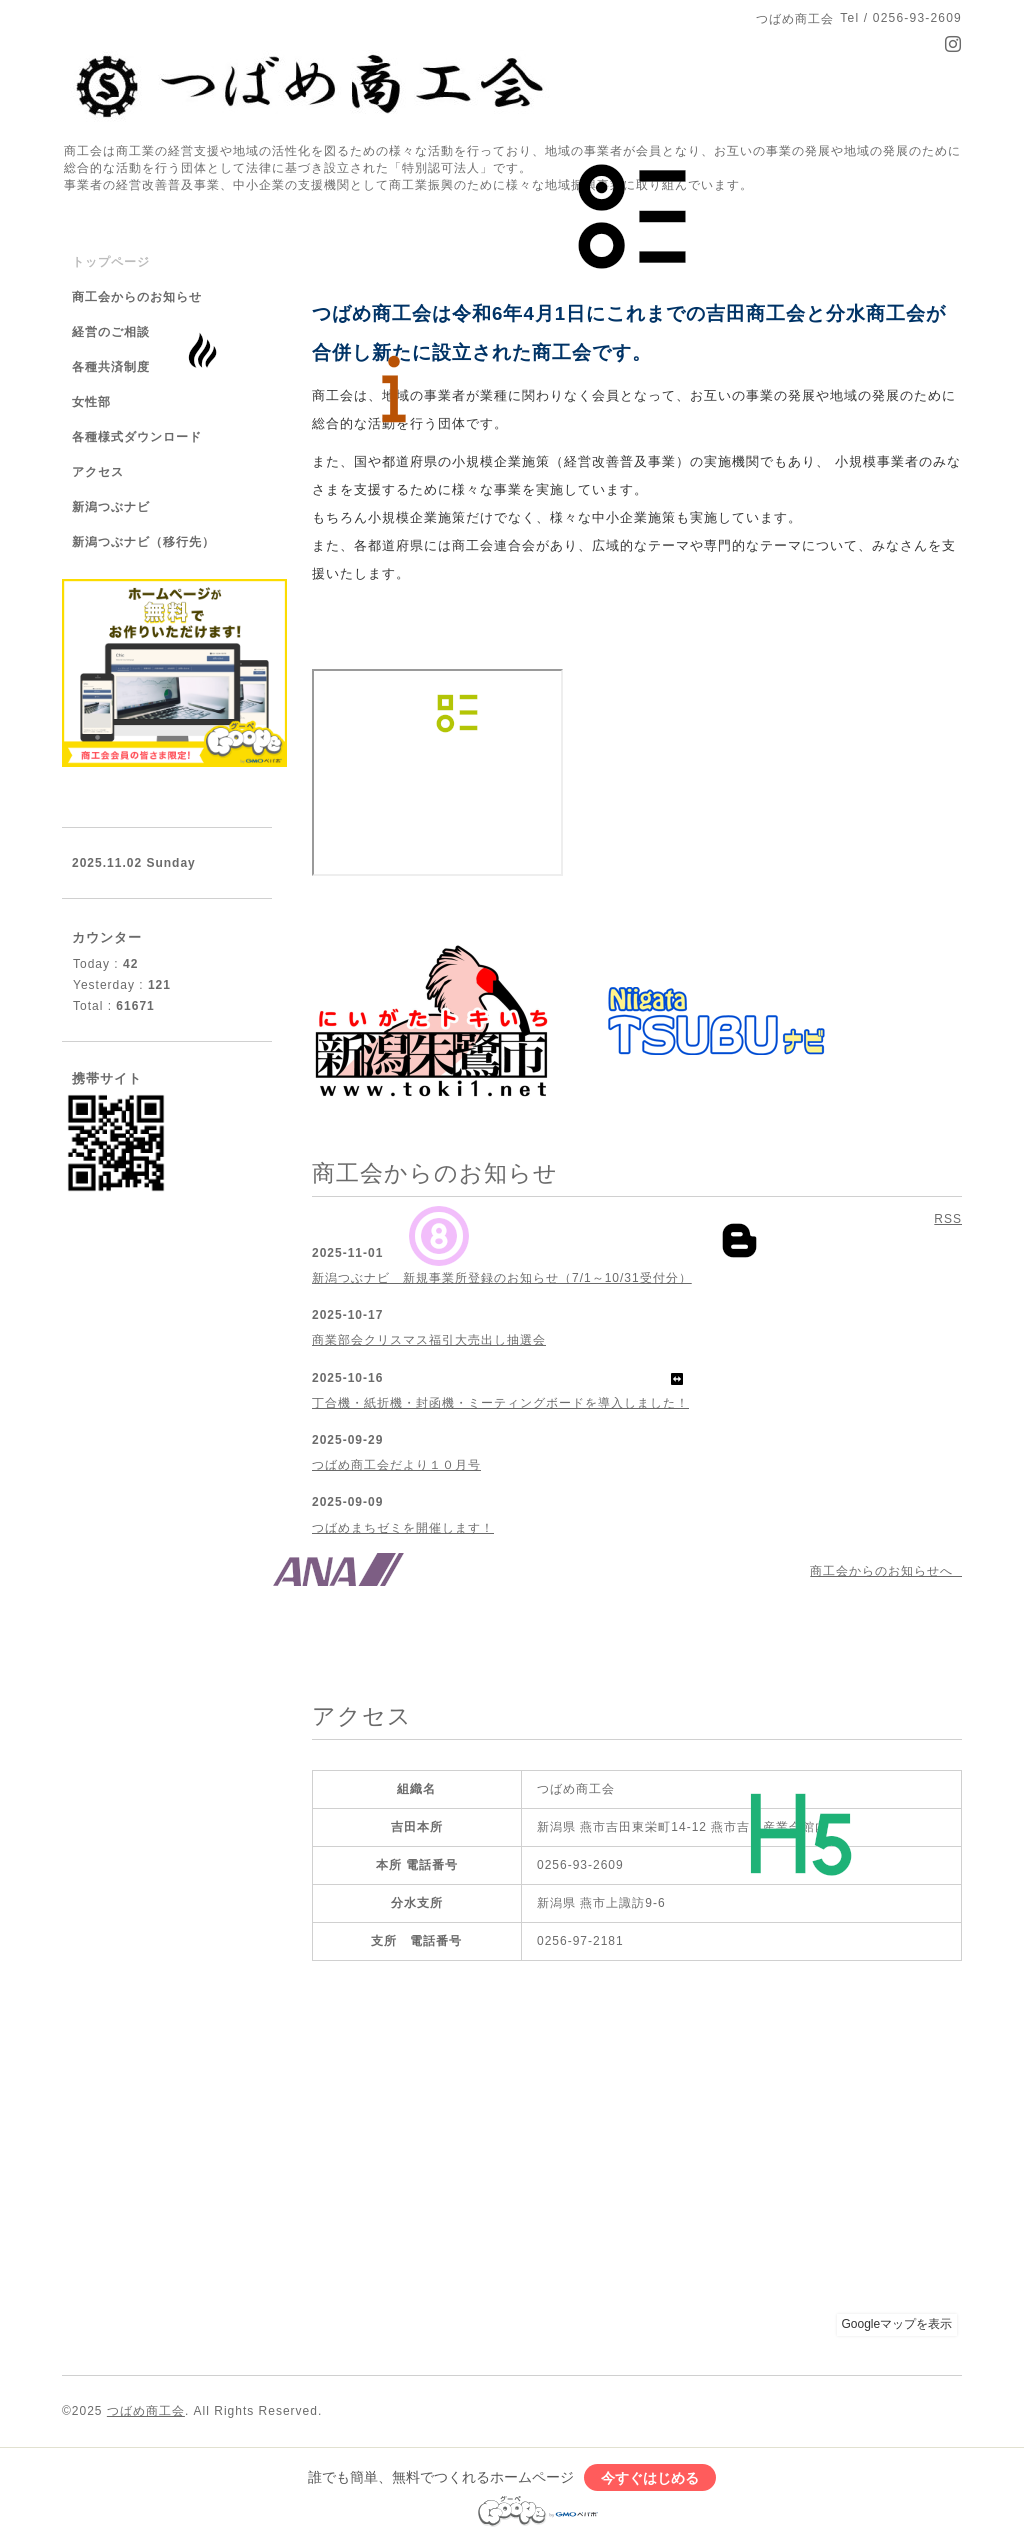  I want to click on access billiards or pool game, so click(439, 1236).